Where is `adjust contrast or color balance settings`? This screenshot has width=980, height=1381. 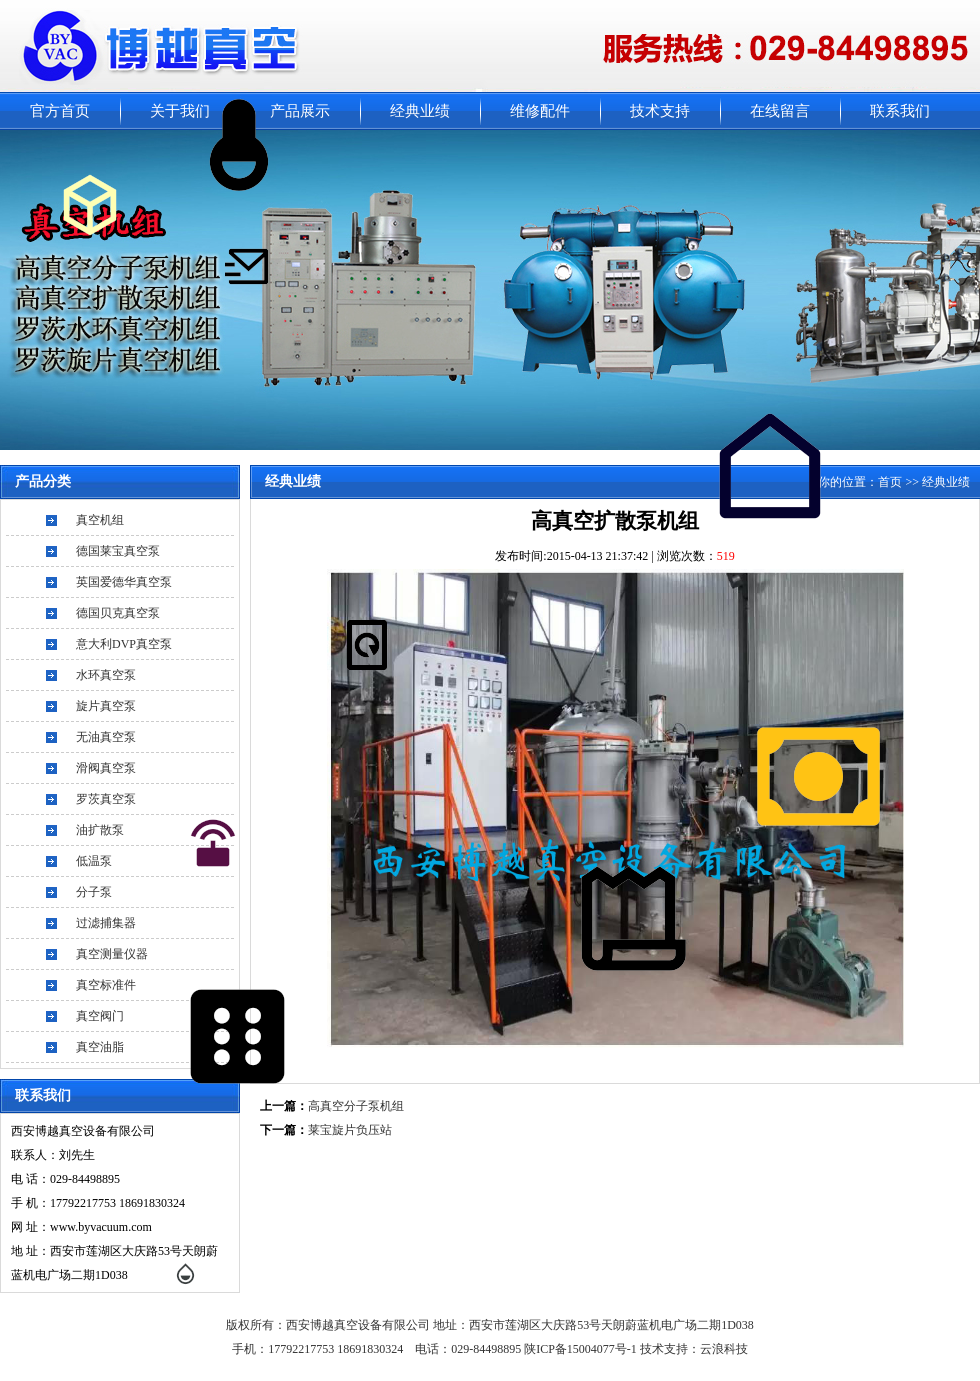
adjust contrast or color balance settings is located at coordinates (185, 1274).